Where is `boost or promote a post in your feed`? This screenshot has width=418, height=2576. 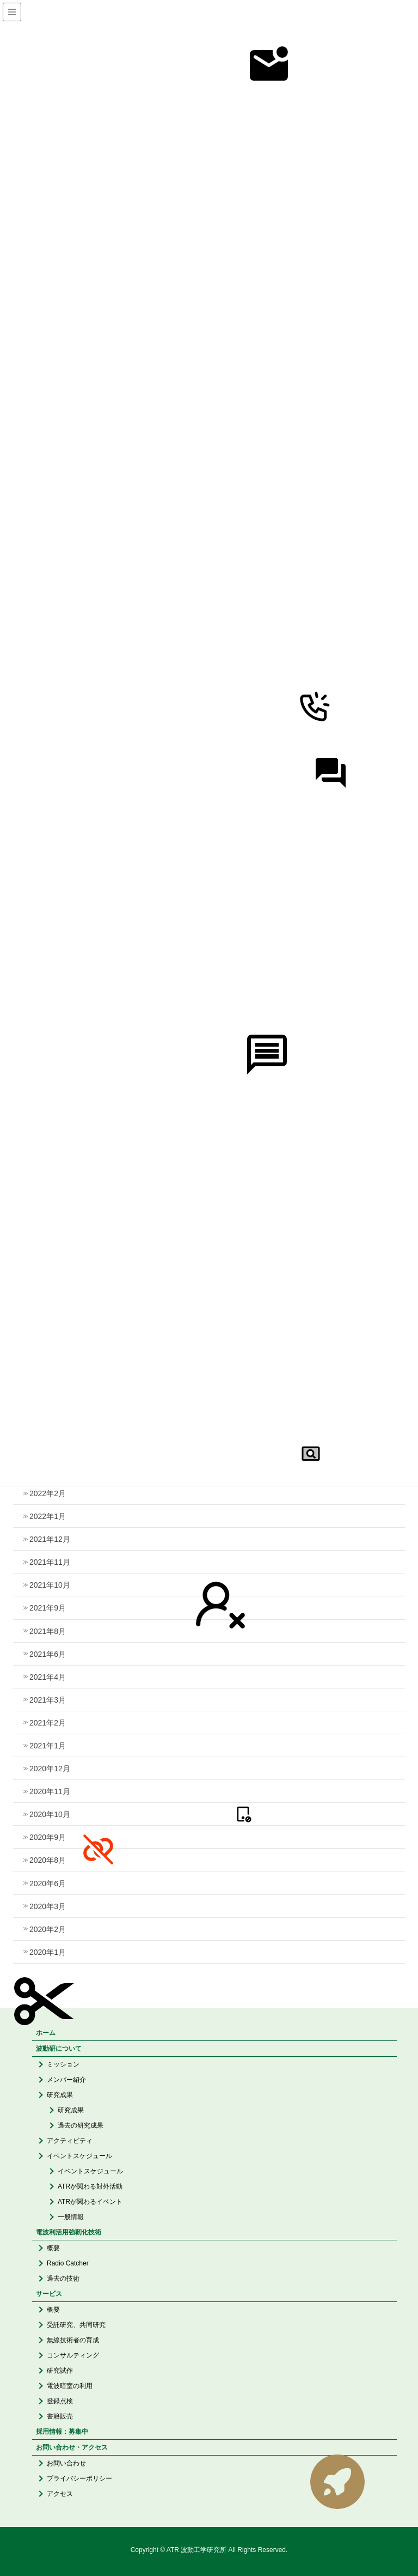
boost or promote a post in your feed is located at coordinates (337, 2482).